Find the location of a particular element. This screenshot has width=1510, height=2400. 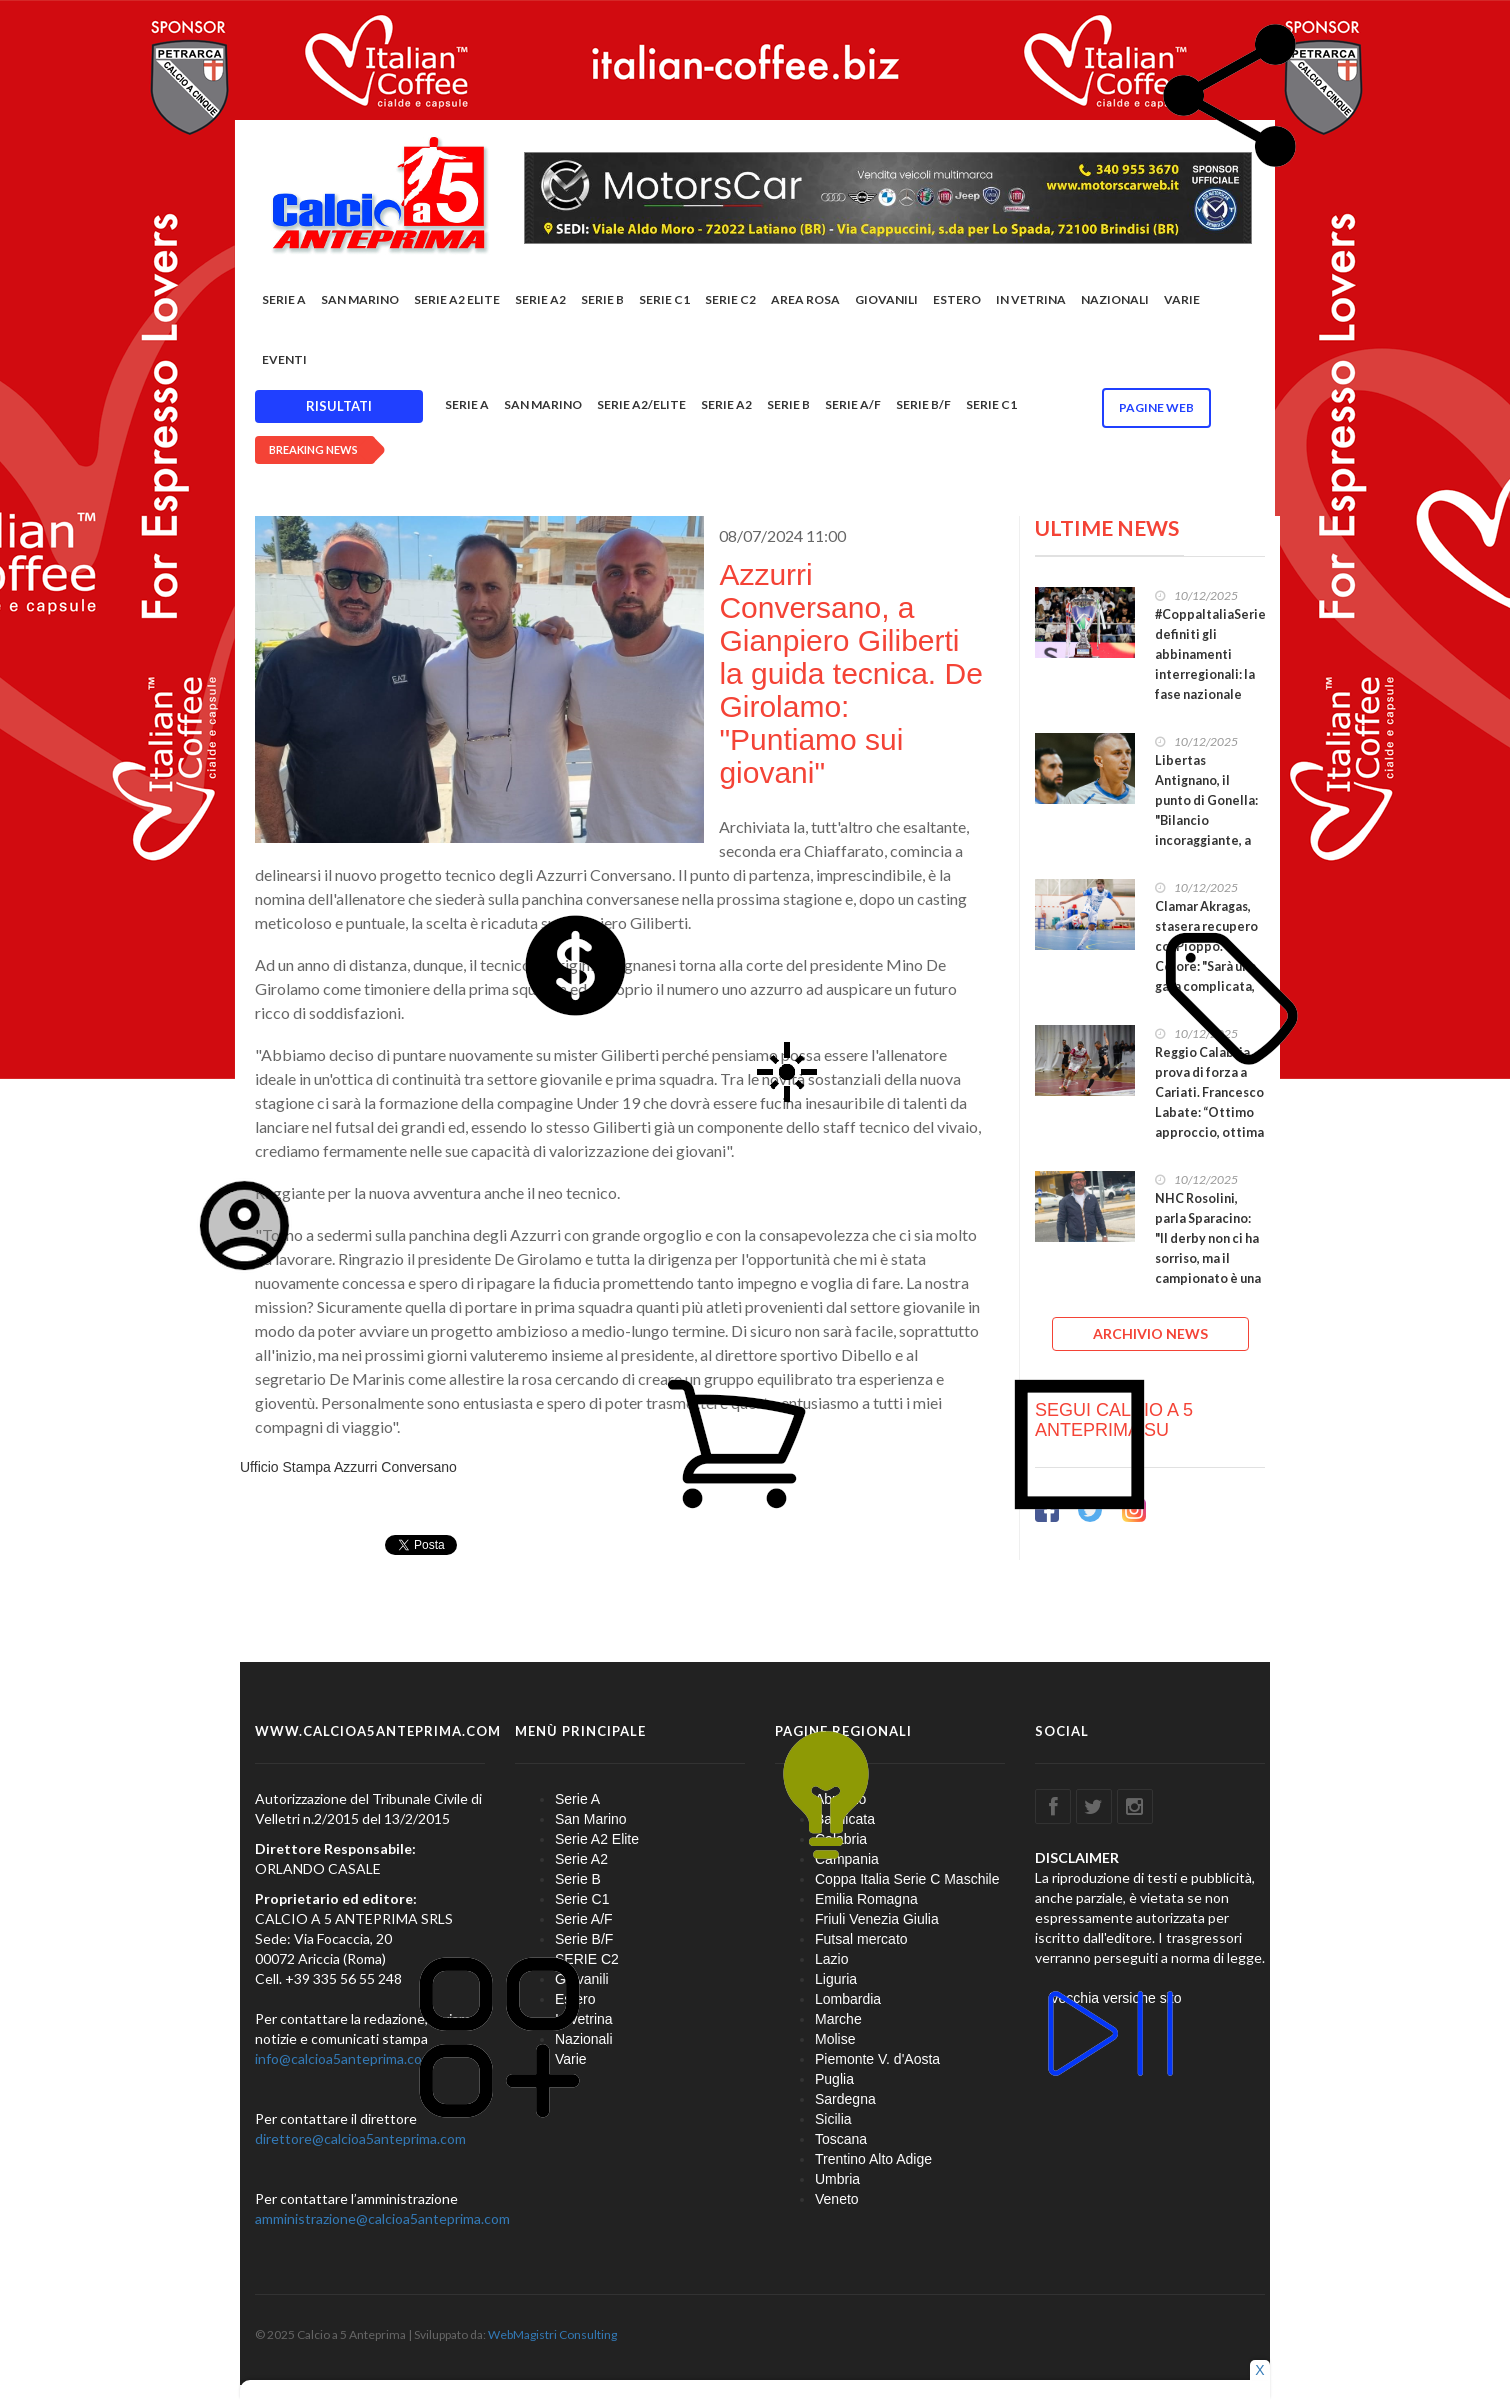

add lens flare effect to image is located at coordinates (787, 1072).